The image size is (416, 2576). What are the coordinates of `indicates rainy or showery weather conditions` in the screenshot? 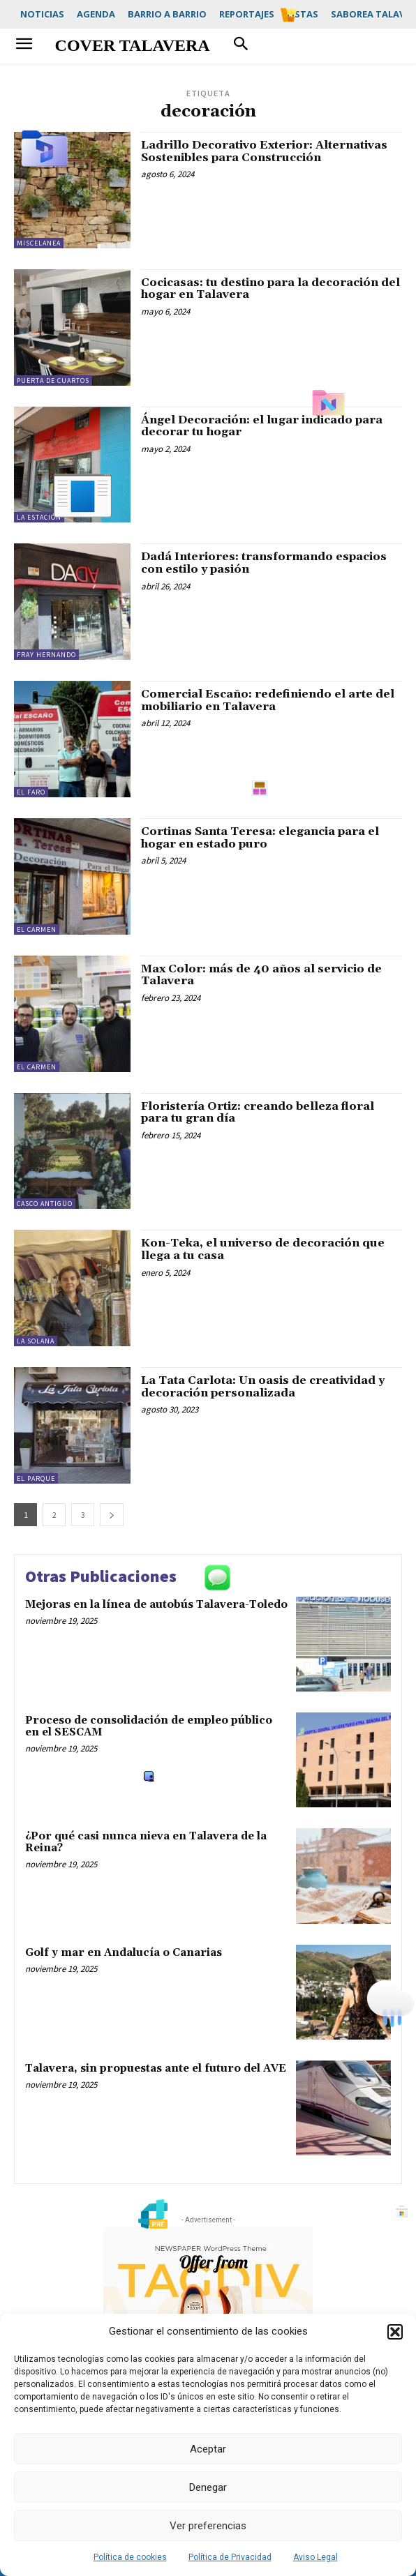 It's located at (390, 2003).